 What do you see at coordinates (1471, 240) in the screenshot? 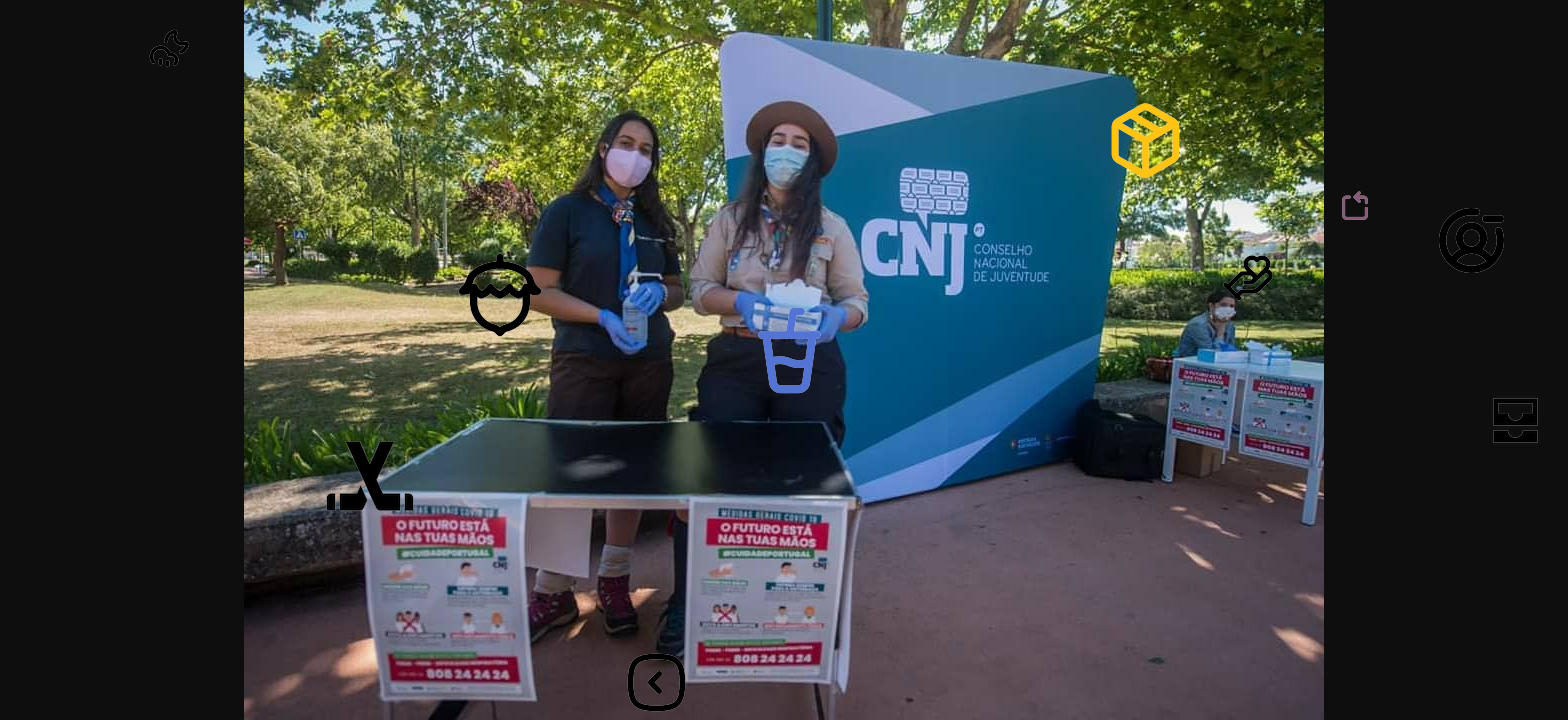
I see `remove a user from your contacts` at bounding box center [1471, 240].